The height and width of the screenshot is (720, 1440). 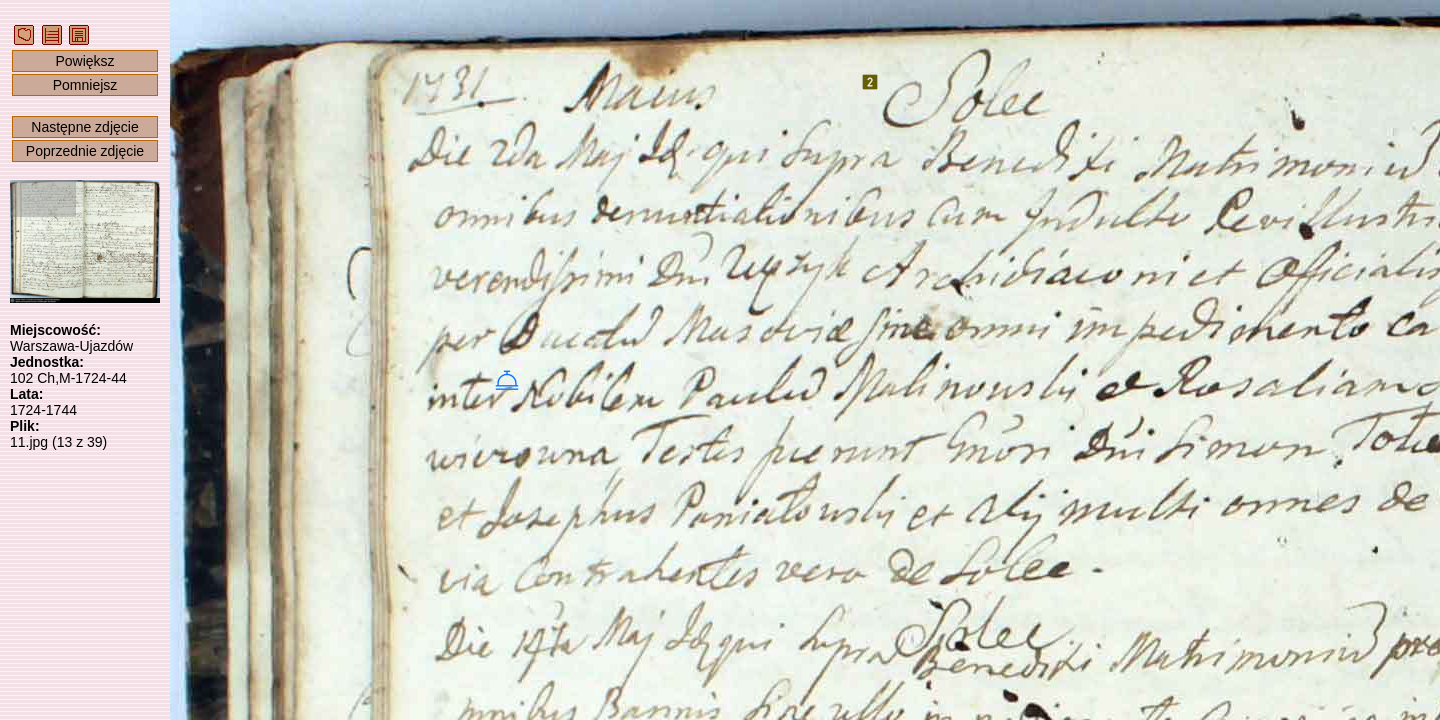 I want to click on indicates step two in a multi-step process, so click(x=870, y=82).